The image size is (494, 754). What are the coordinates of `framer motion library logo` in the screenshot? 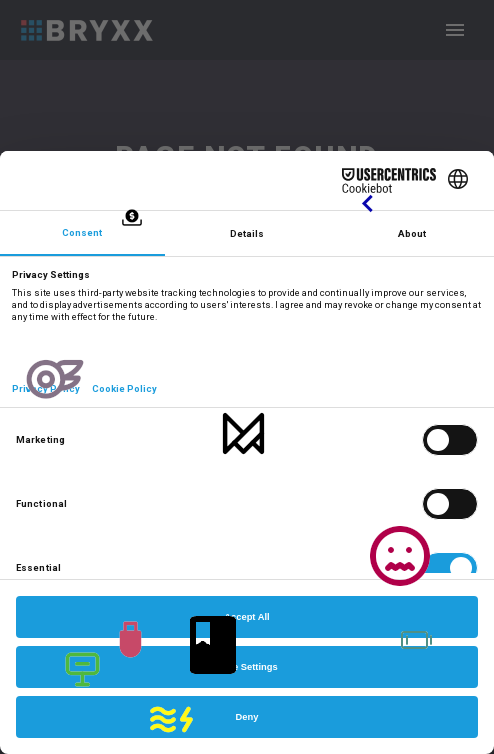 It's located at (243, 433).